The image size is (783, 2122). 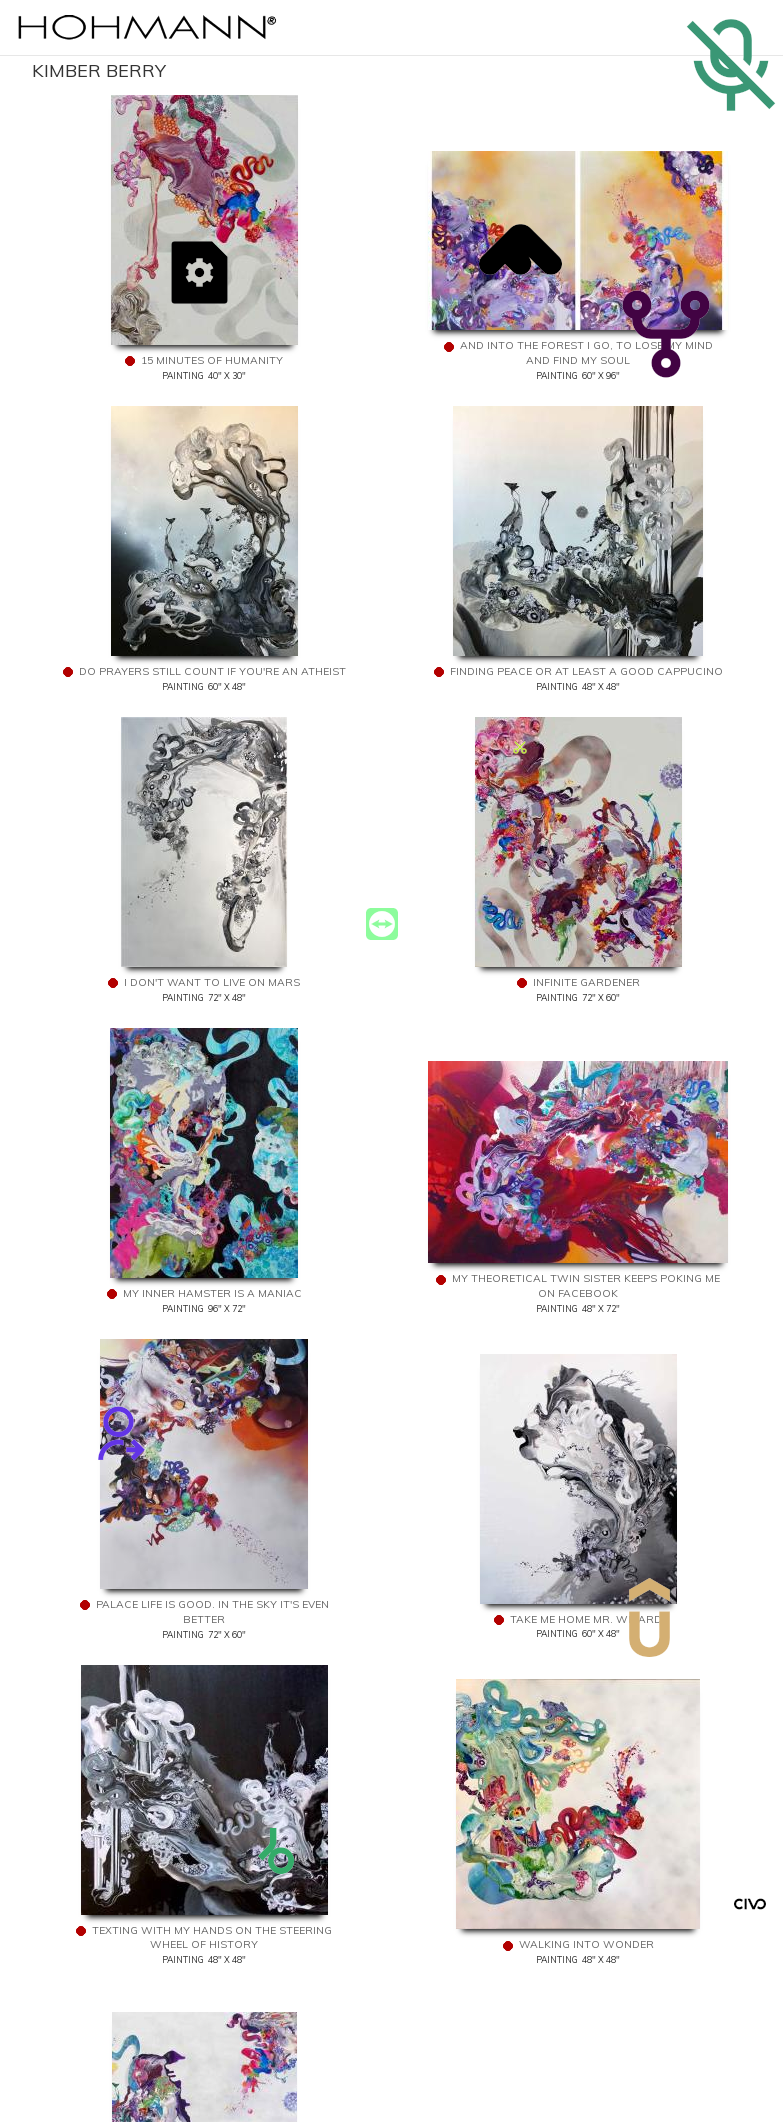 I want to click on share a user profile with others, so click(x=118, y=1434).